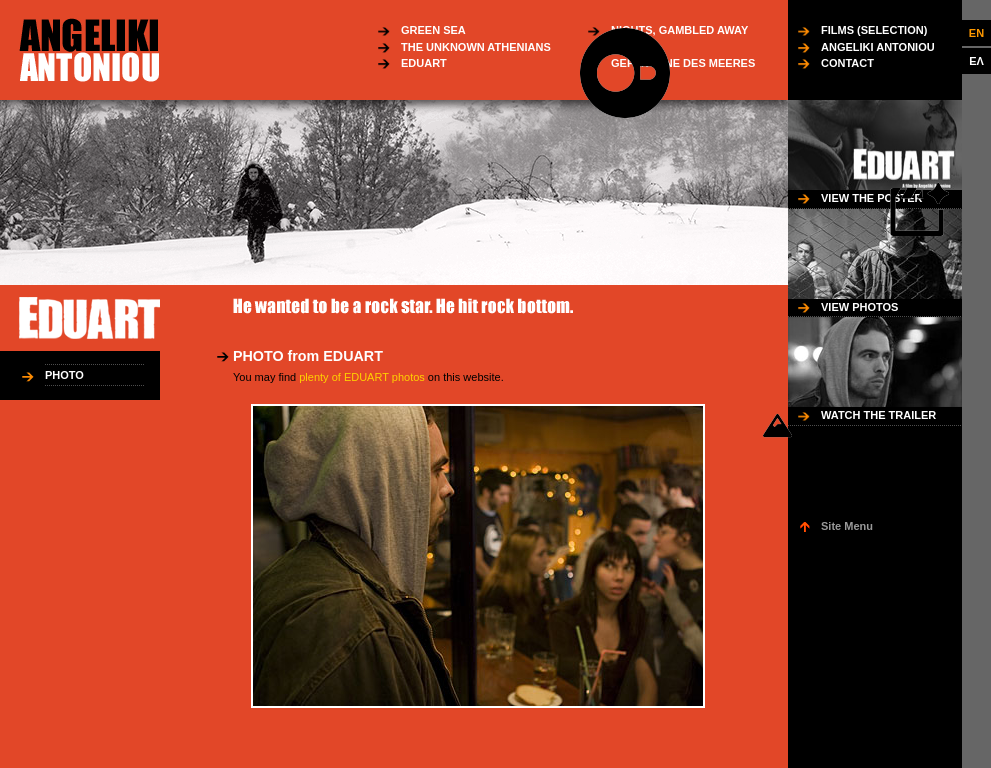 The width and height of the screenshot is (991, 768). I want to click on generate video content using AI, so click(917, 212).